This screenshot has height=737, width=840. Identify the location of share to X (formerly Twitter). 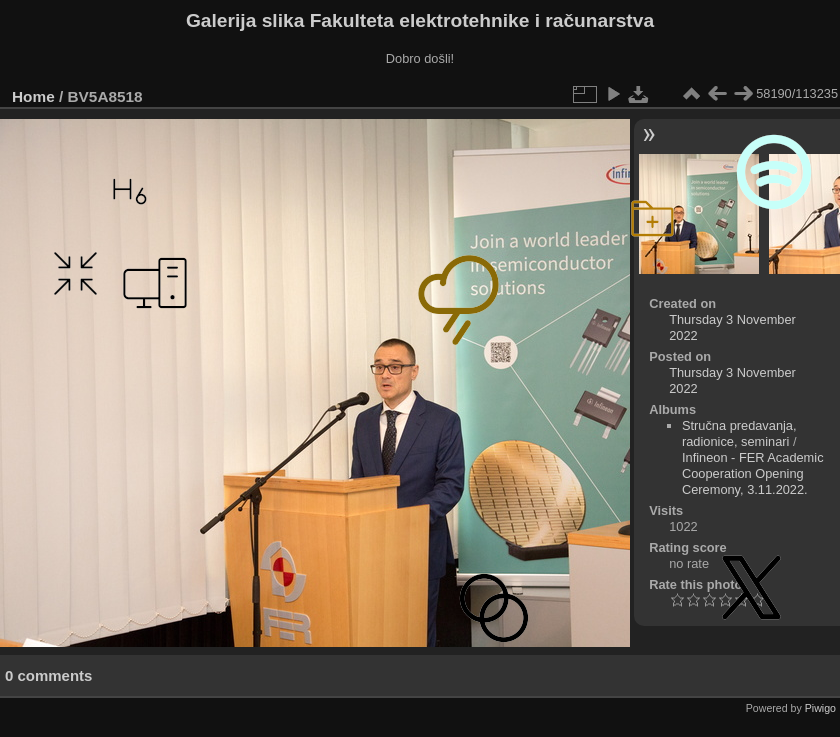
(751, 587).